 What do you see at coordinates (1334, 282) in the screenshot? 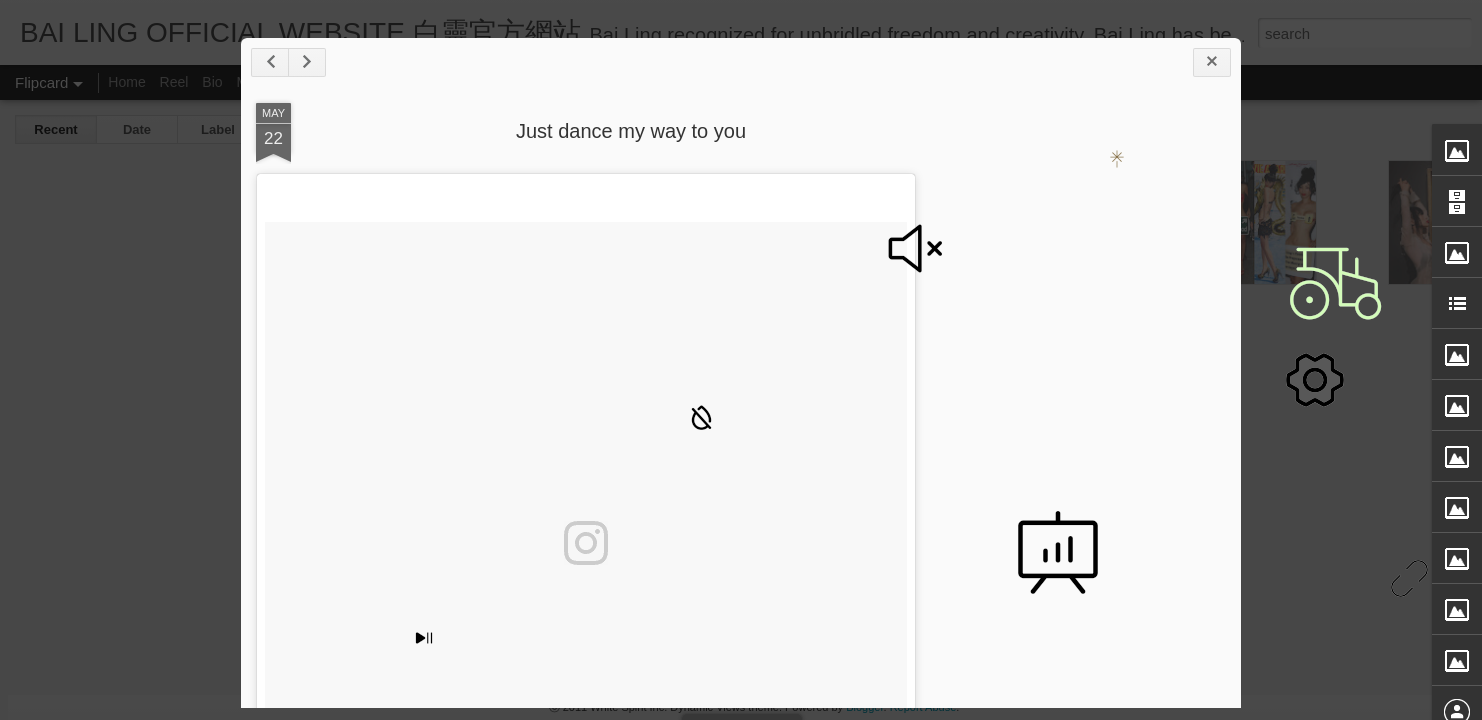
I see `access farming or agricultural features` at bounding box center [1334, 282].